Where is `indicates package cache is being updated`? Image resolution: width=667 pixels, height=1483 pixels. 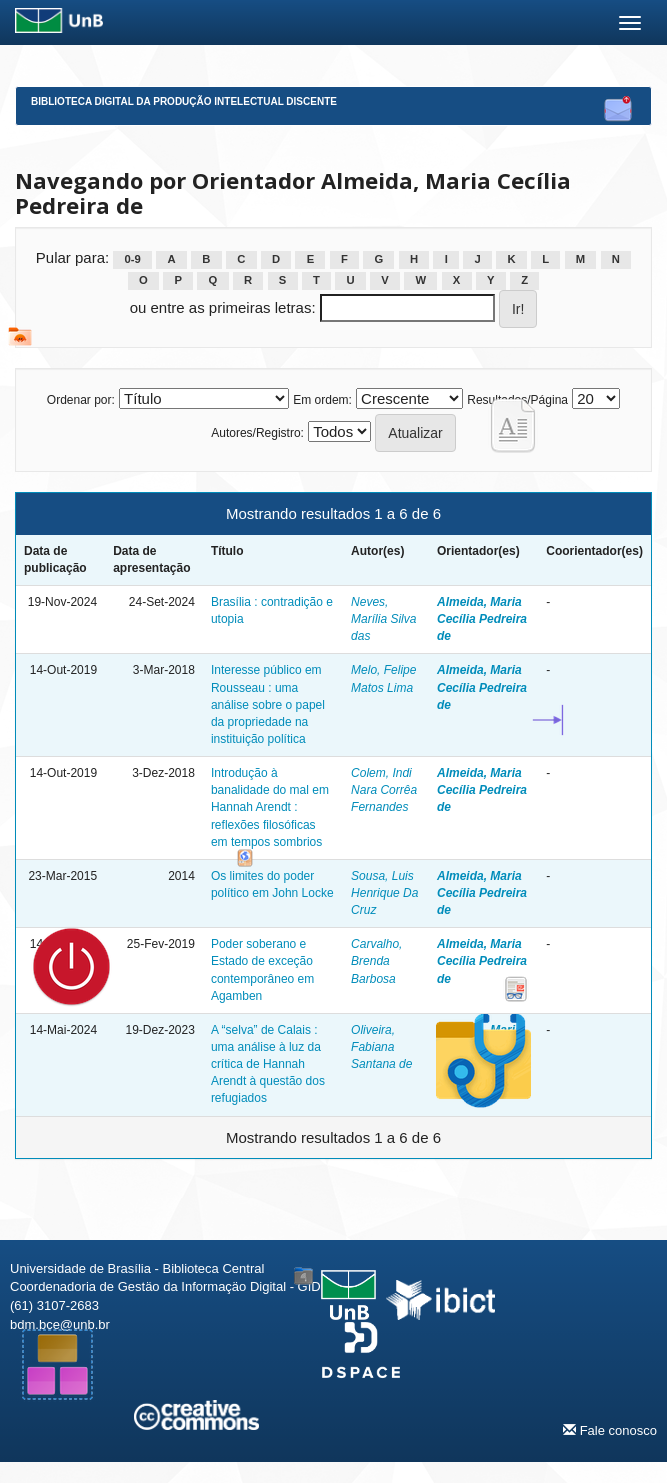
indicates package cache is being updated is located at coordinates (245, 858).